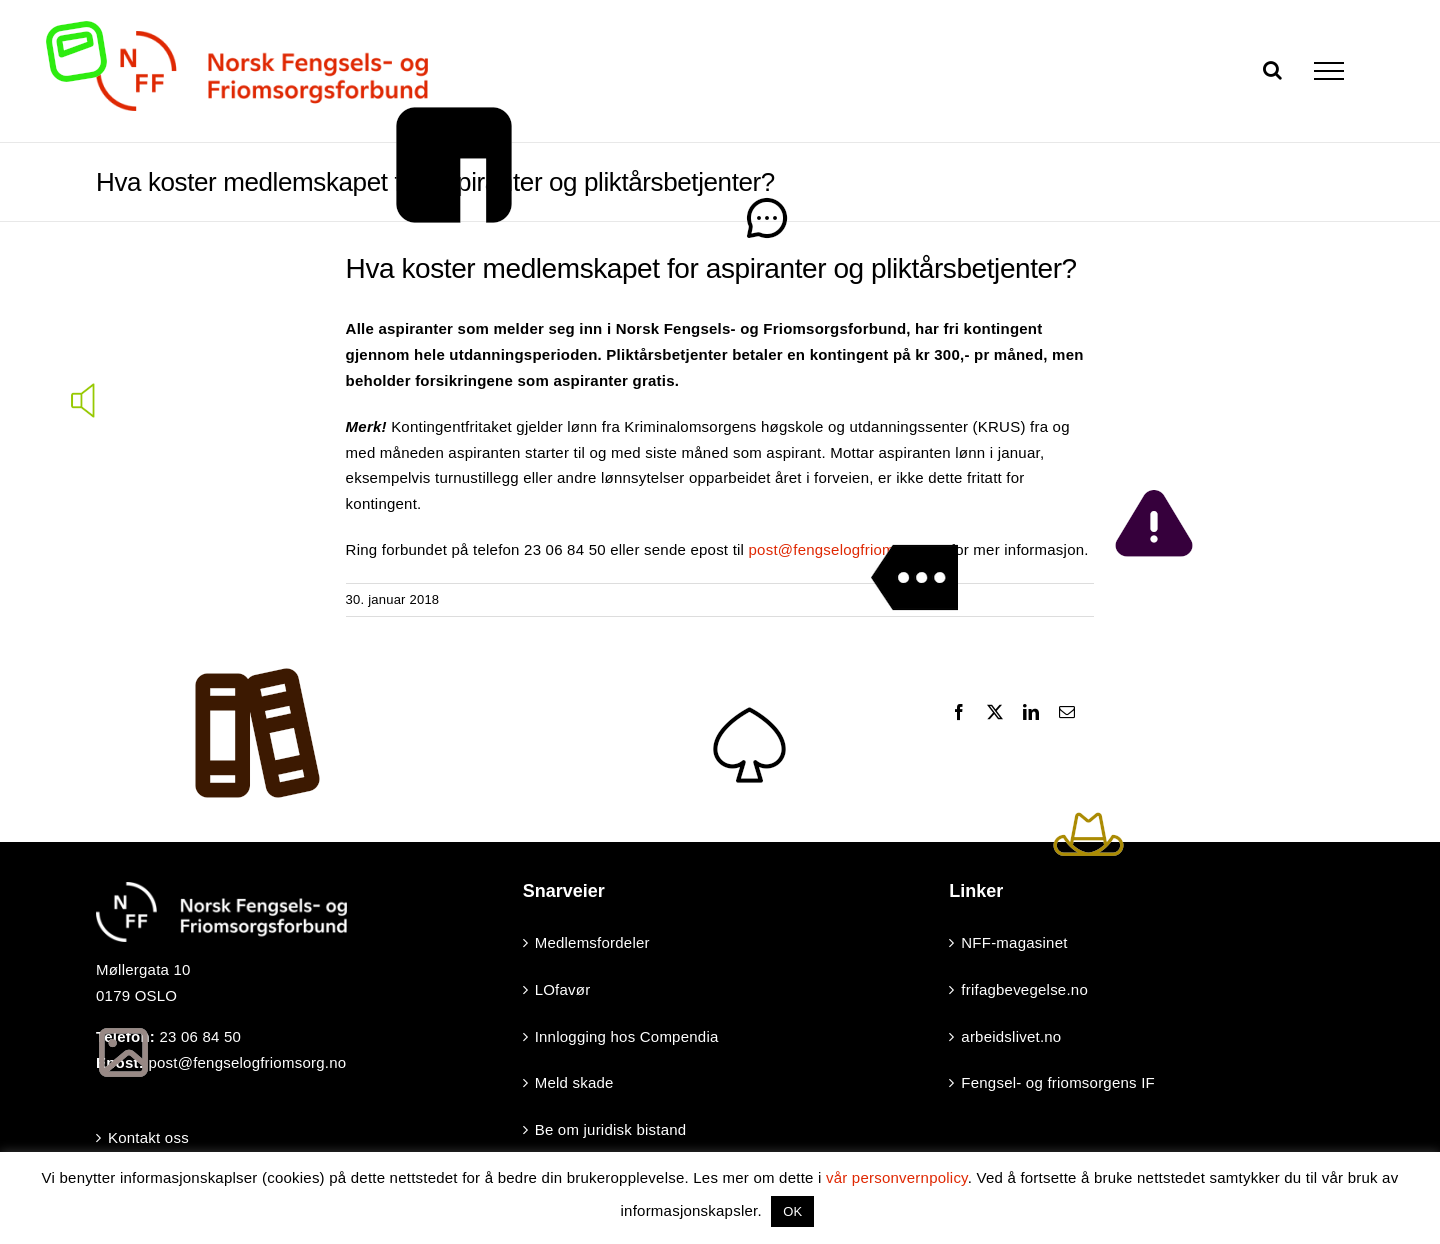 This screenshot has width=1440, height=1244. Describe the element at coordinates (1154, 525) in the screenshot. I see `indicates a warning or caution state` at that location.